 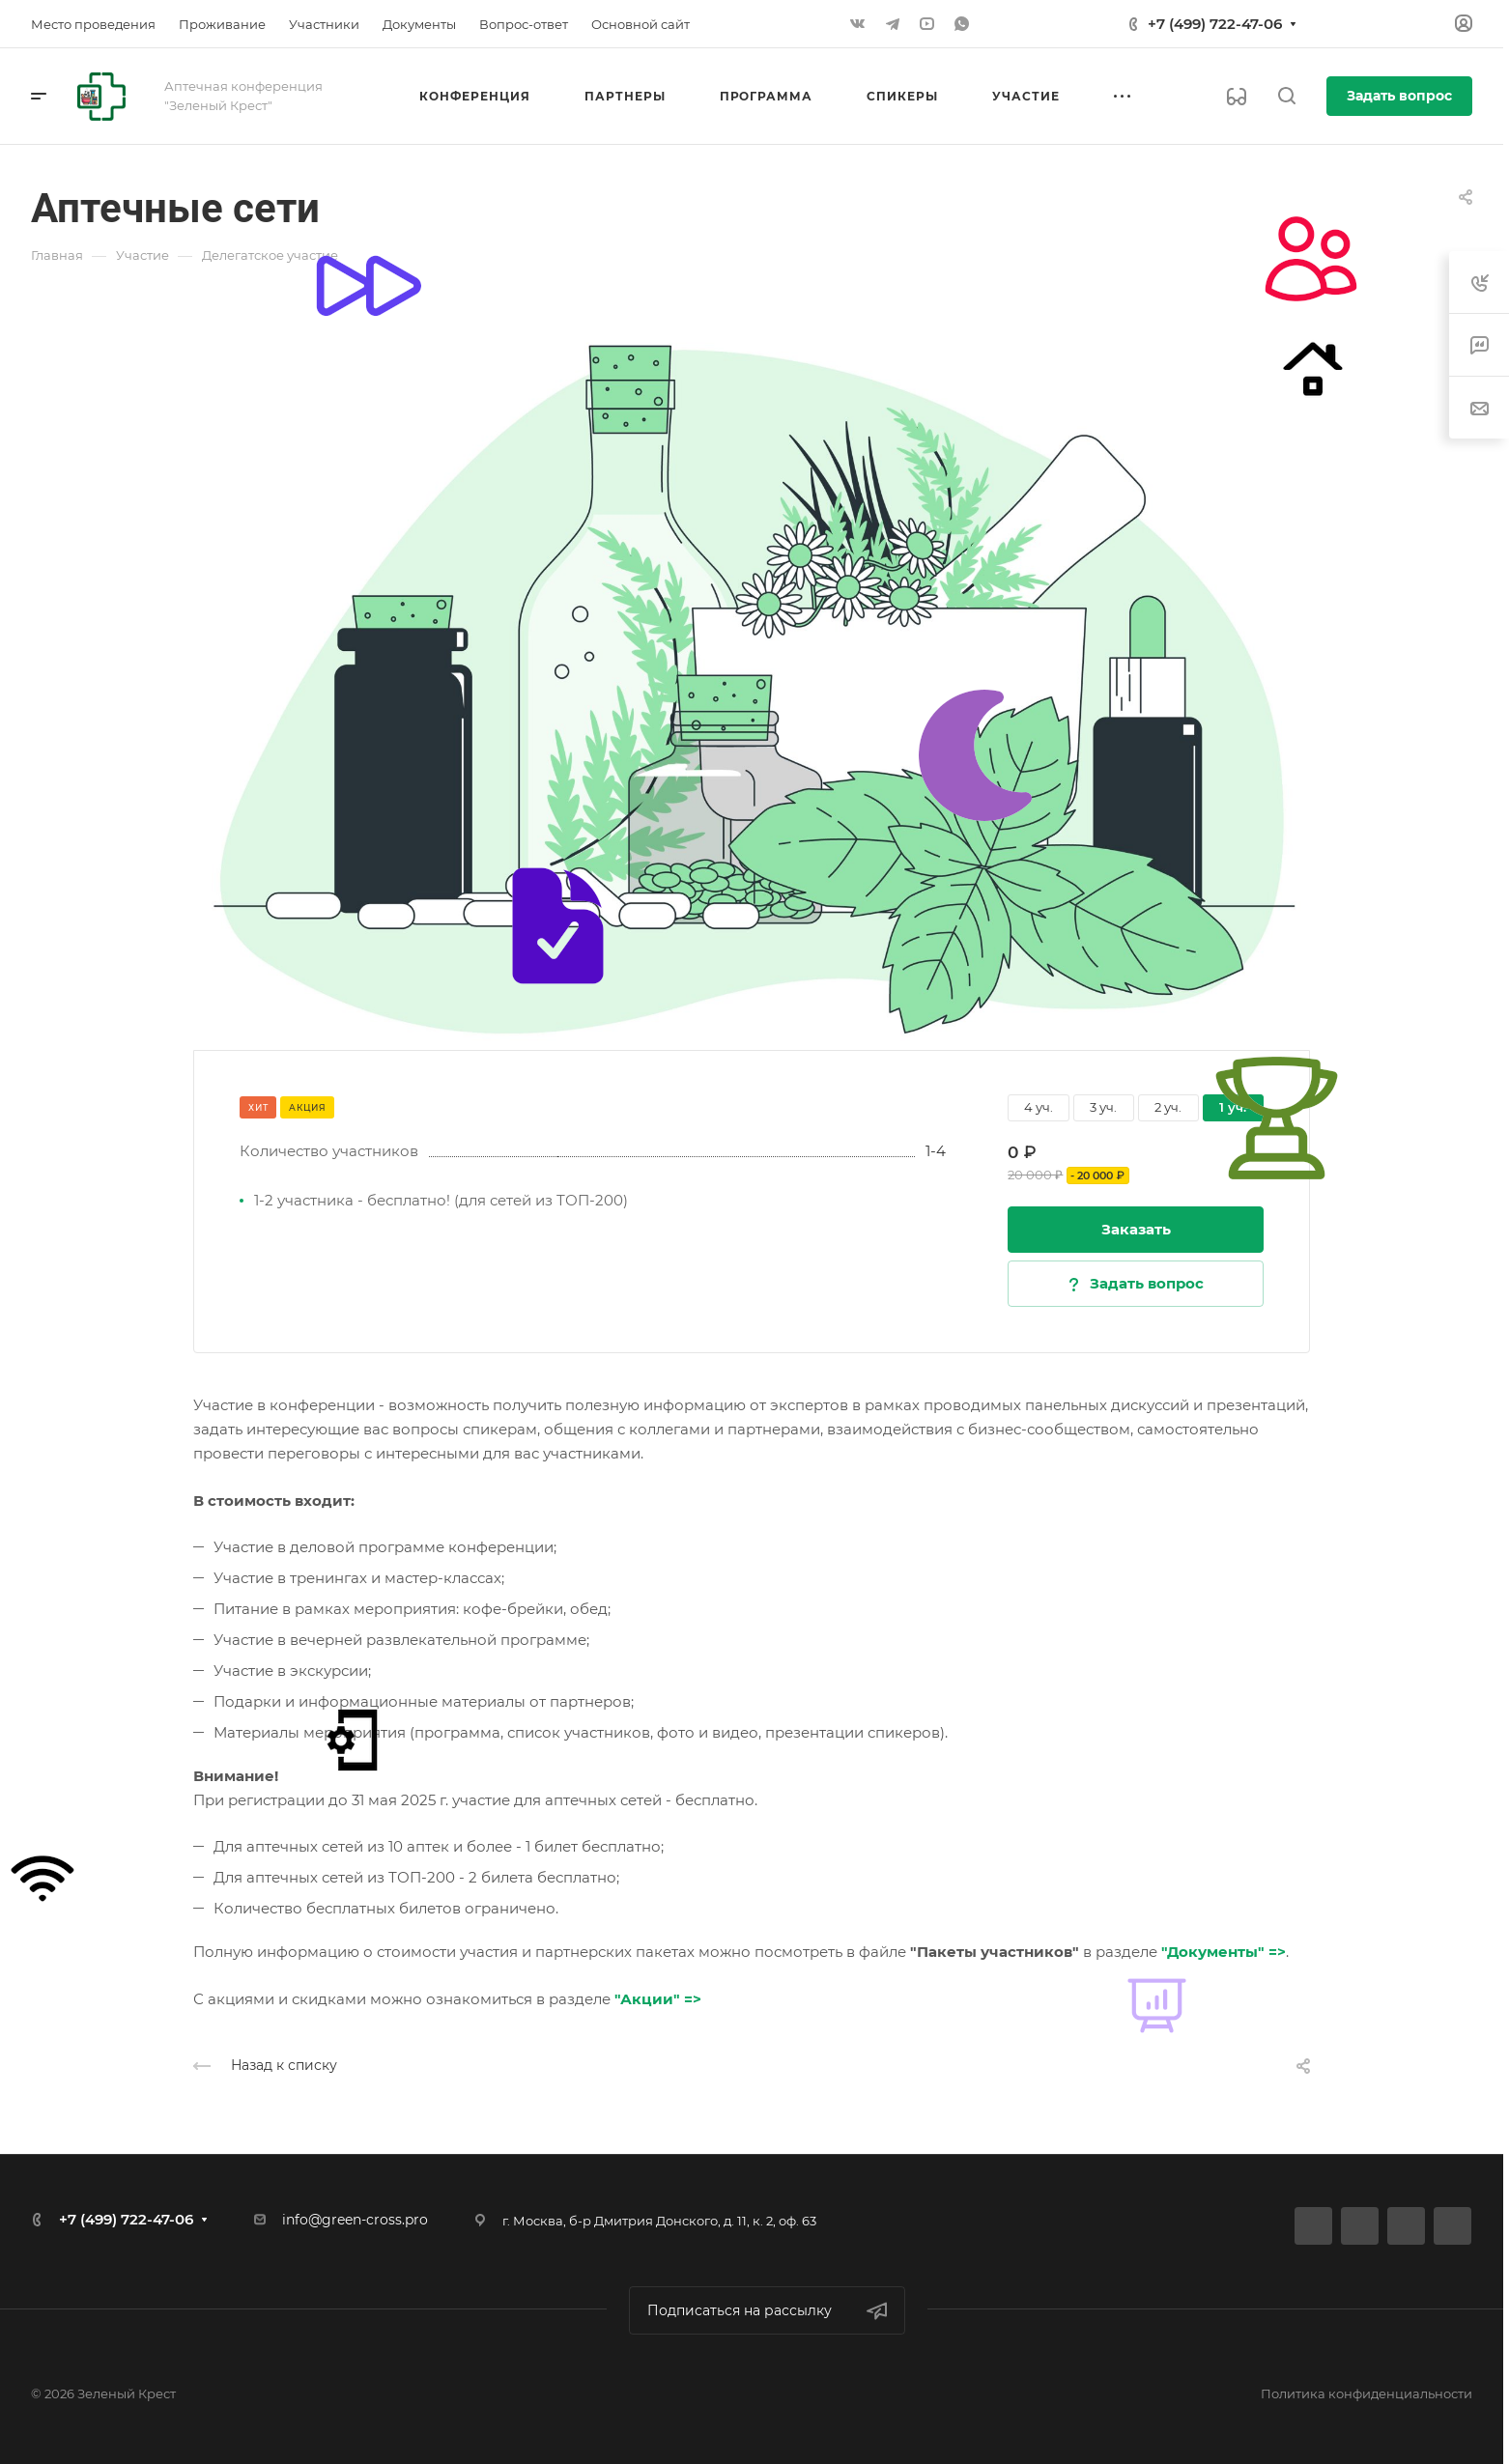 I want to click on view achievements or awards, so click(x=1276, y=1118).